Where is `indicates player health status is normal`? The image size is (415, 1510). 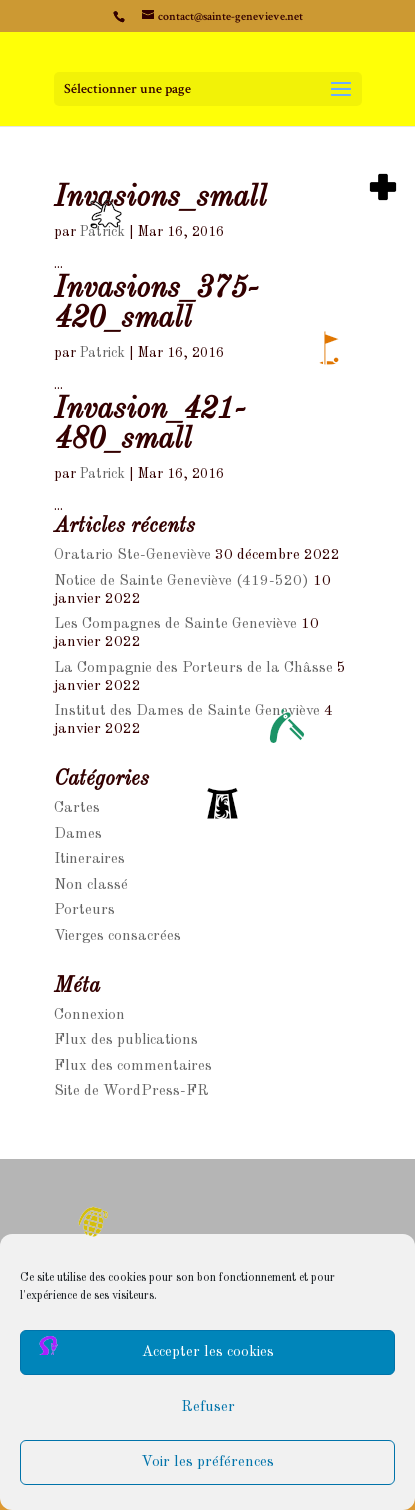 indicates player health status is normal is located at coordinates (383, 187).